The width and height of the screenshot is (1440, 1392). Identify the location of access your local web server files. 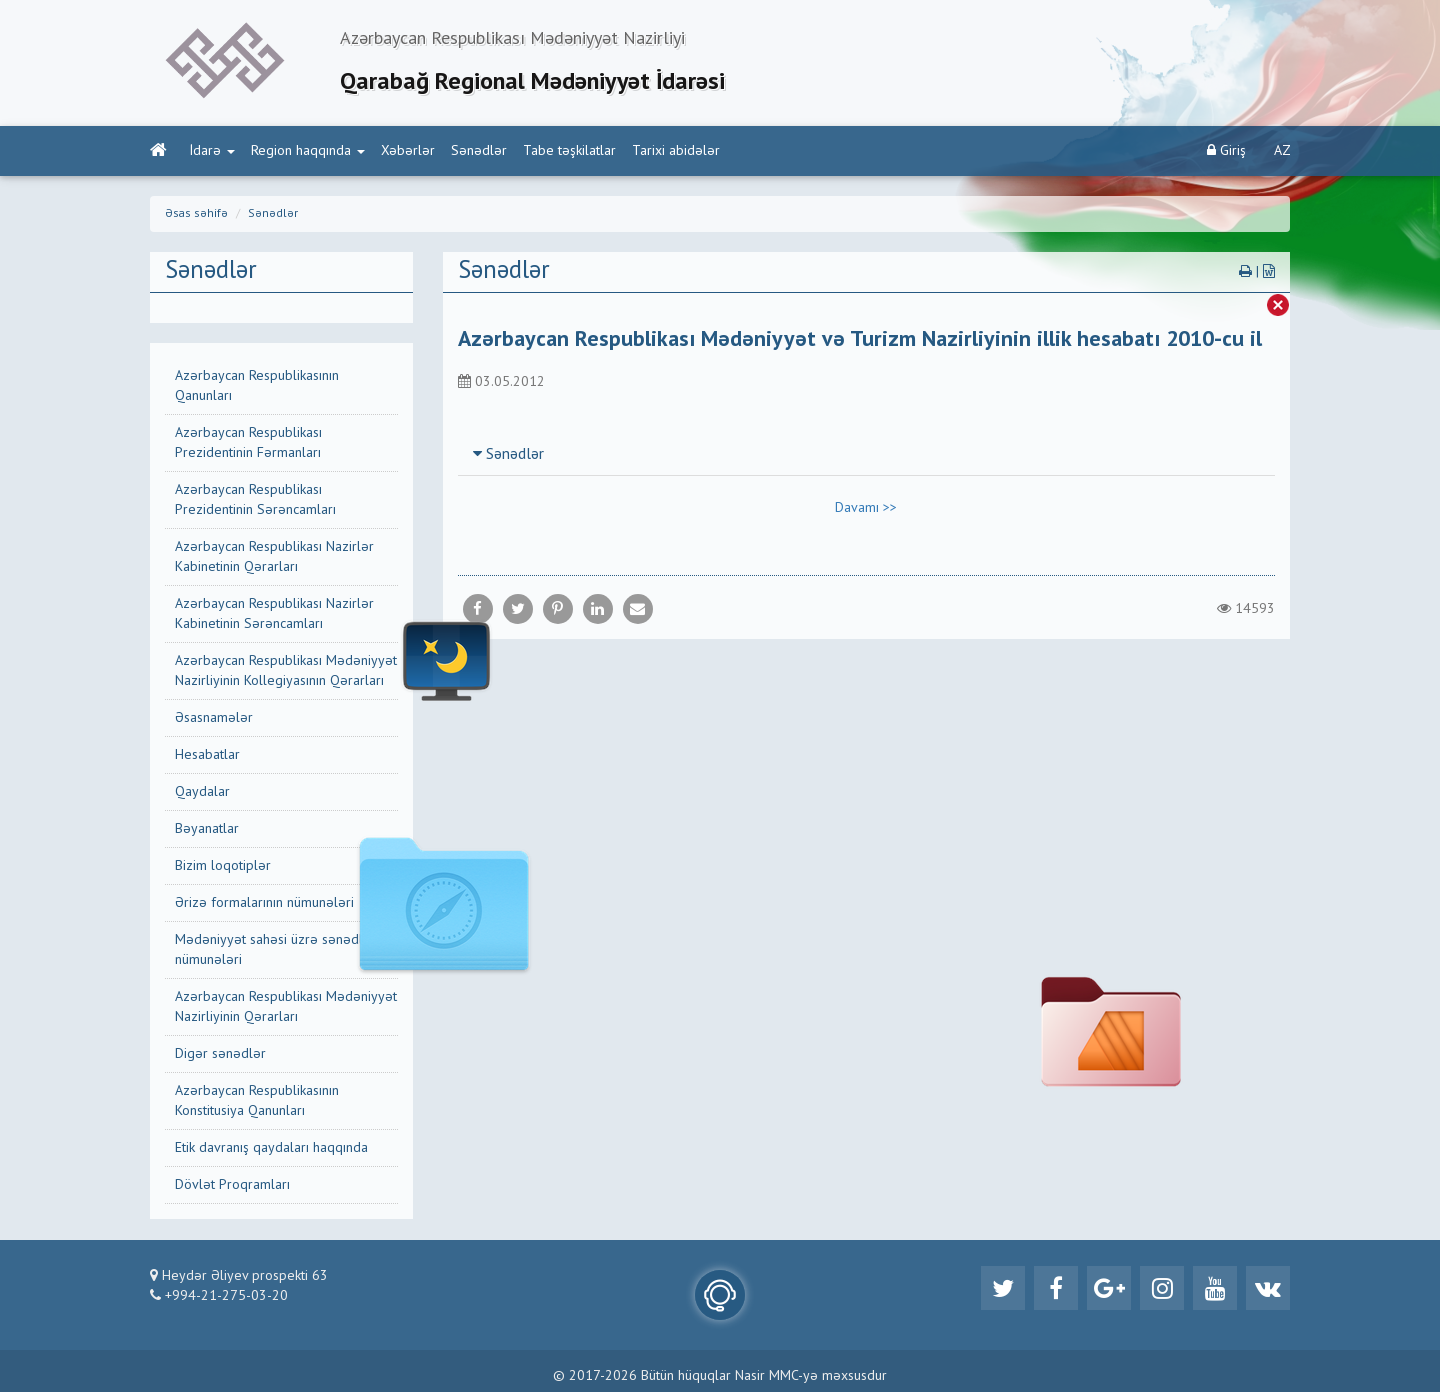
(444, 904).